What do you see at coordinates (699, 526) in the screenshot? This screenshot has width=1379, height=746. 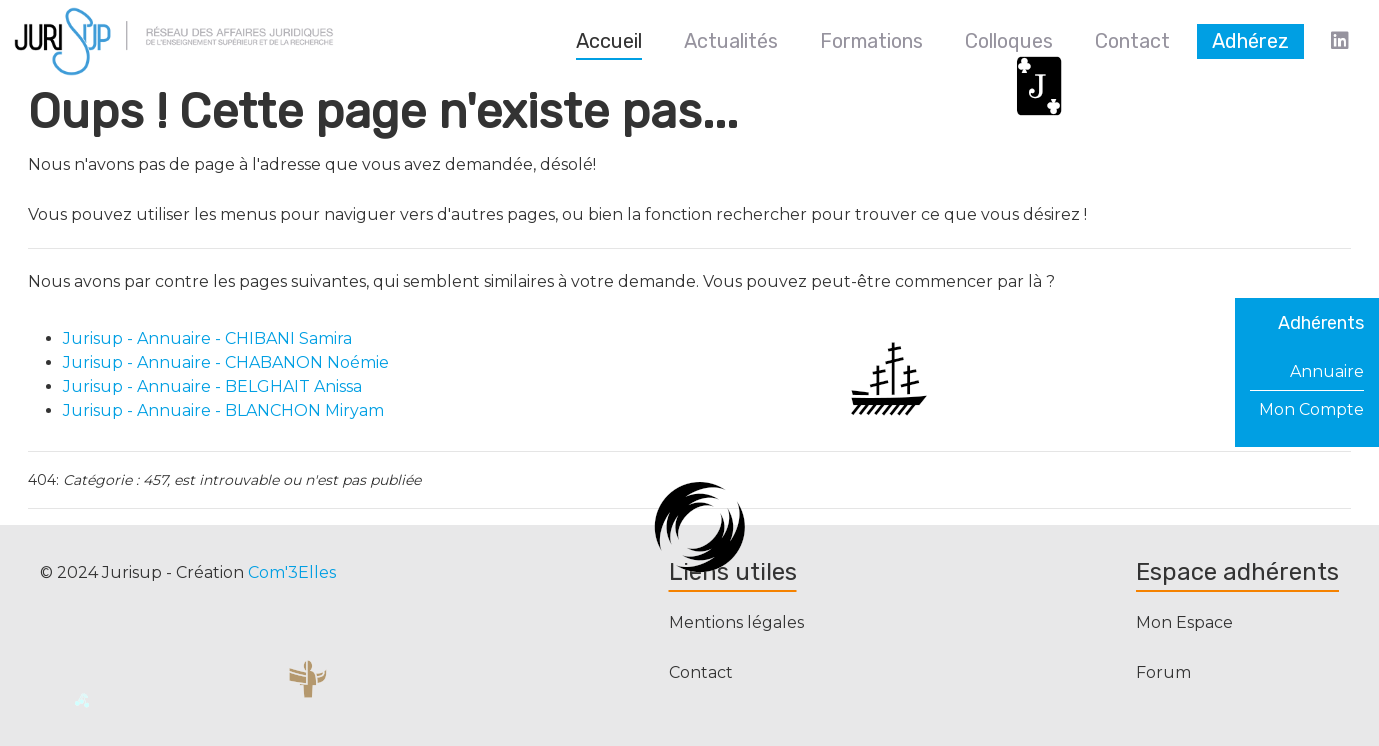 I see `indicates sound or audio resonance effect` at bounding box center [699, 526].